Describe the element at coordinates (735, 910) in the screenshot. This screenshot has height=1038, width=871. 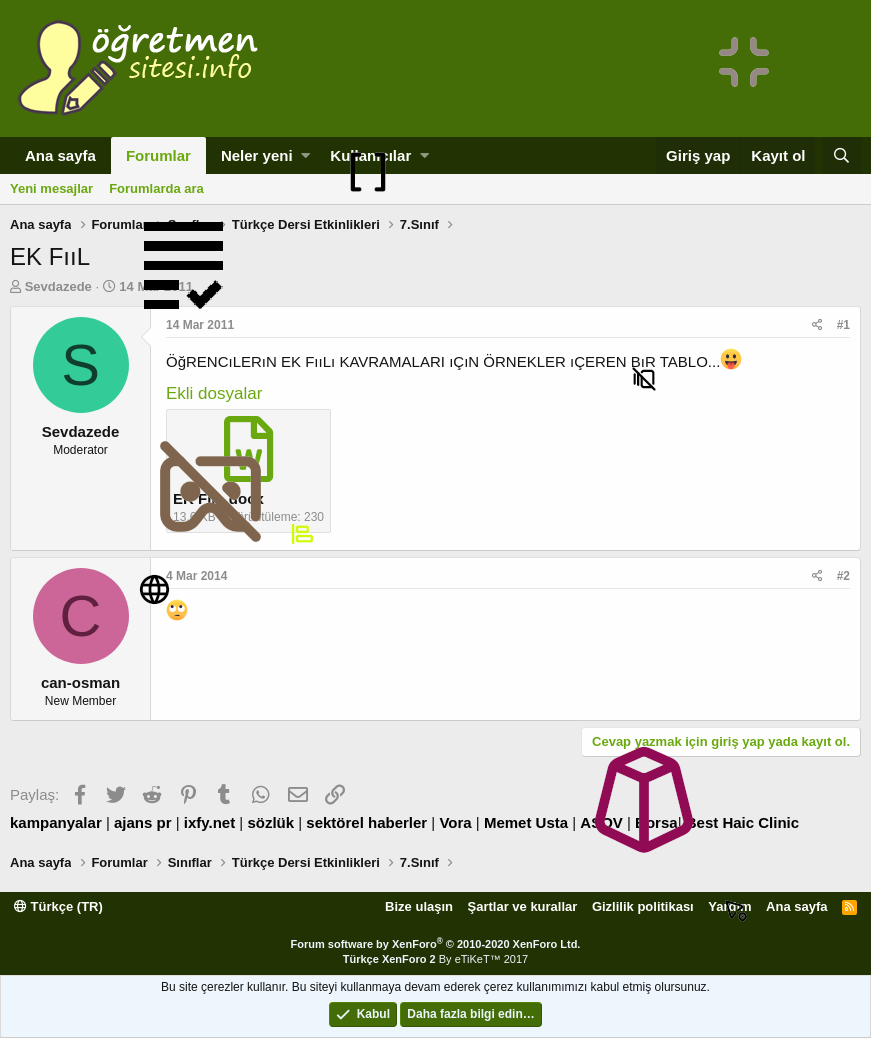
I see `pin cursor location on map` at that location.